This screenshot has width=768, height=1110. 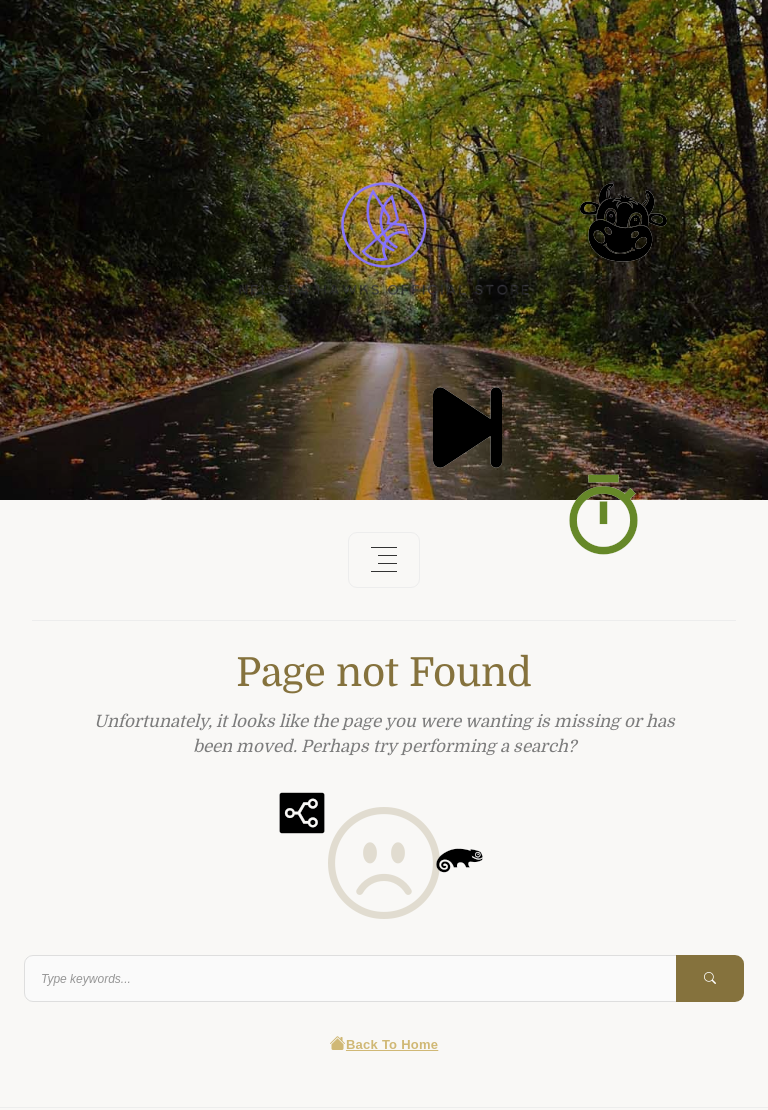 I want to click on open the HappyCow app for finding vegan and vegetarian restaurants, so click(x=623, y=222).